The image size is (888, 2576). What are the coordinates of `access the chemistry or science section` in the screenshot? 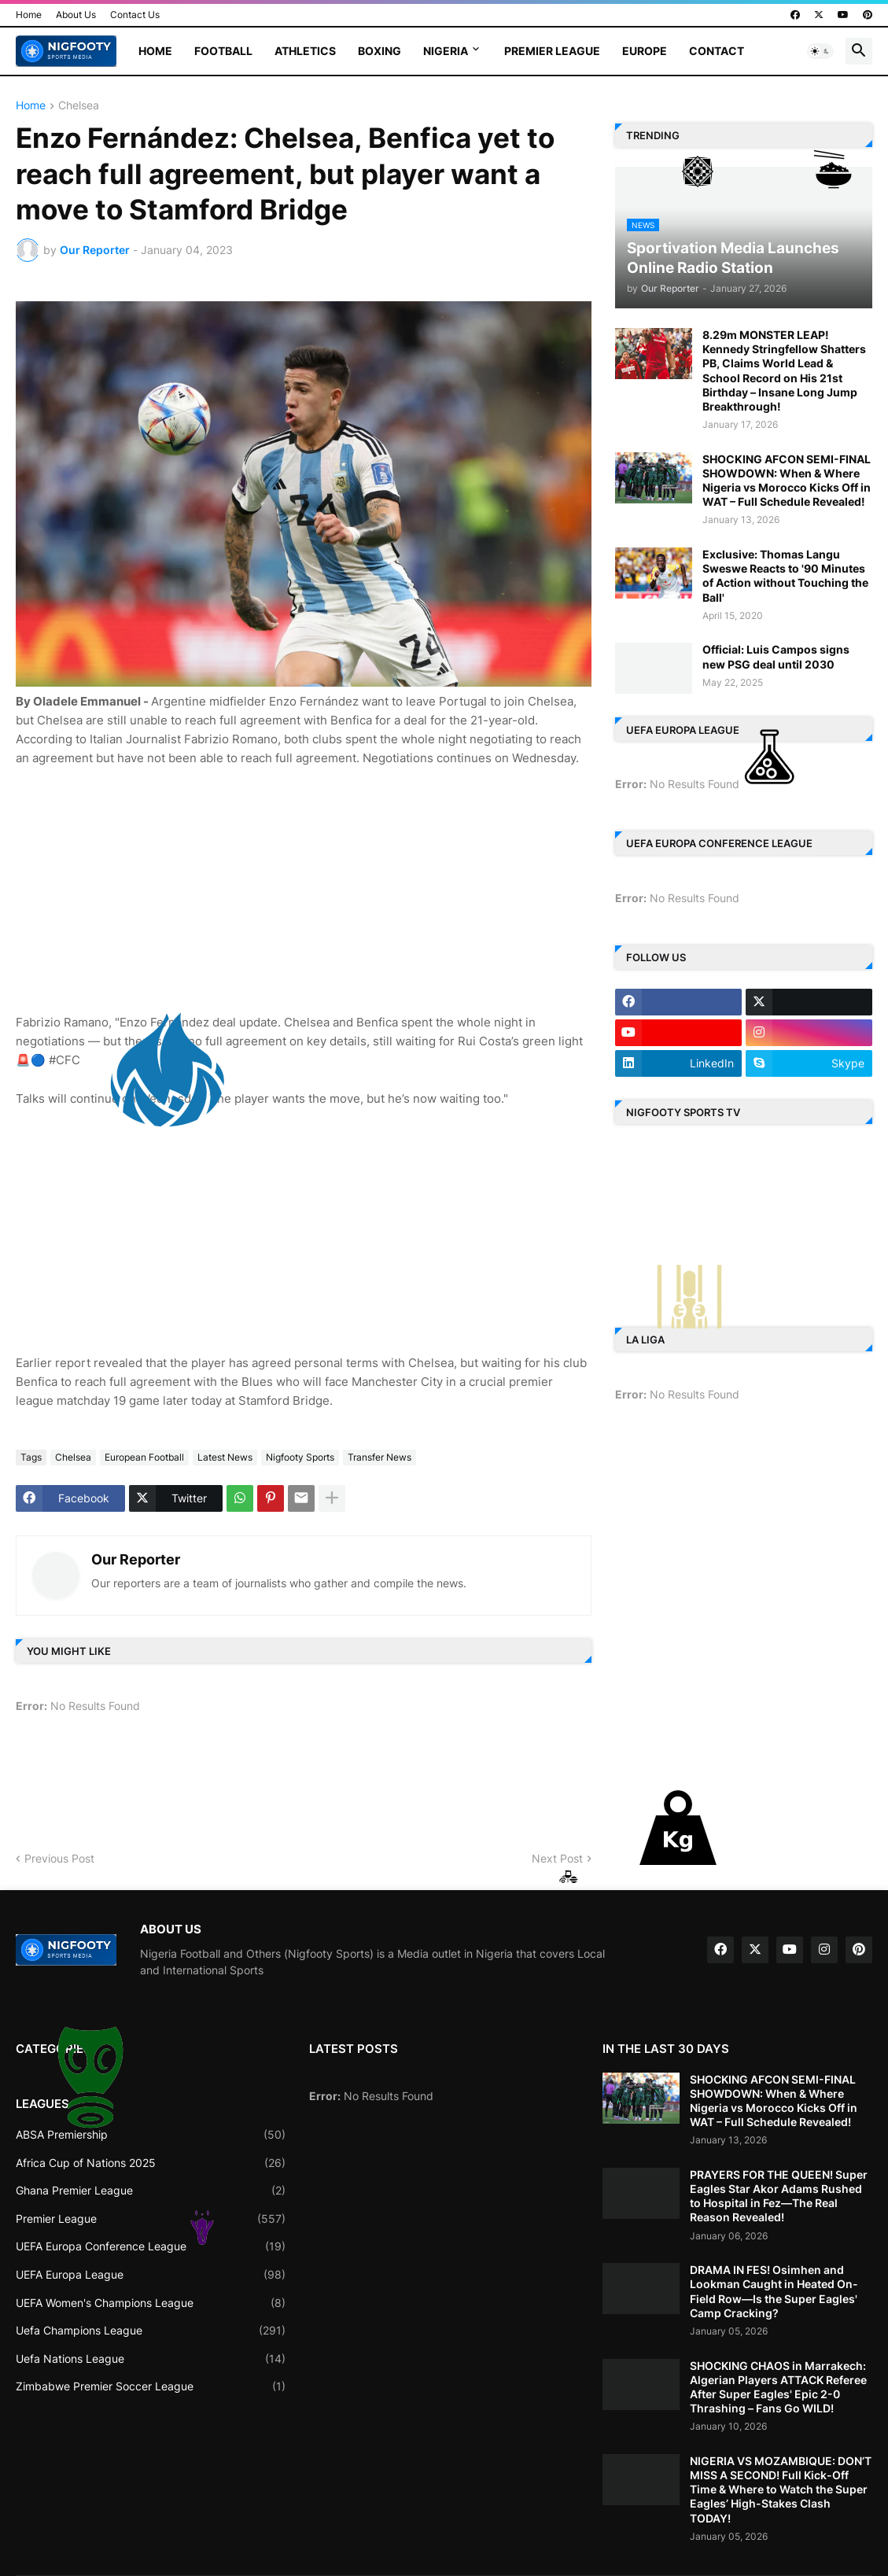 It's located at (769, 756).